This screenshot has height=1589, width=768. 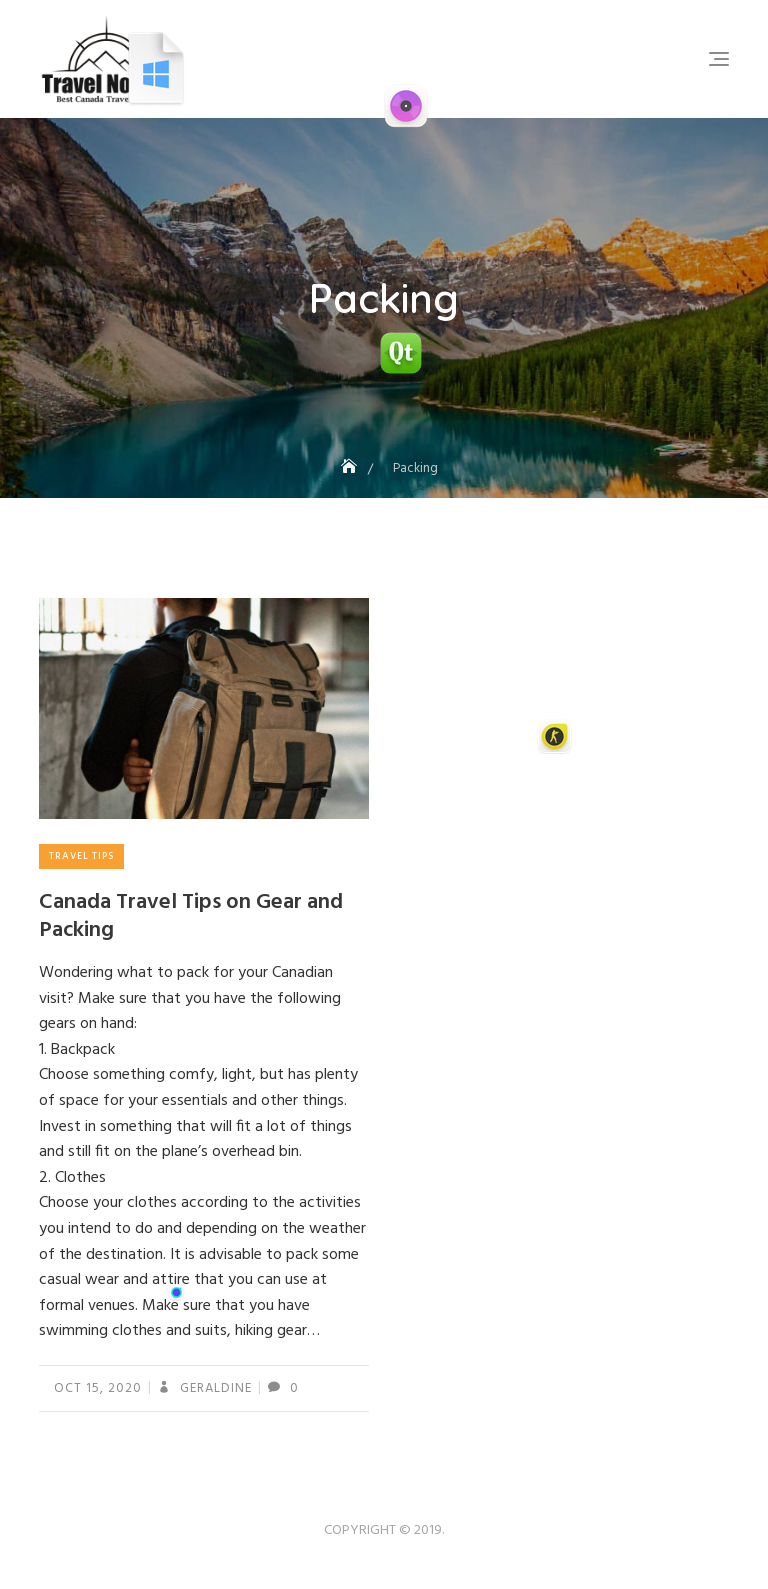 What do you see at coordinates (406, 106) in the screenshot?
I see `open tauon music box app` at bounding box center [406, 106].